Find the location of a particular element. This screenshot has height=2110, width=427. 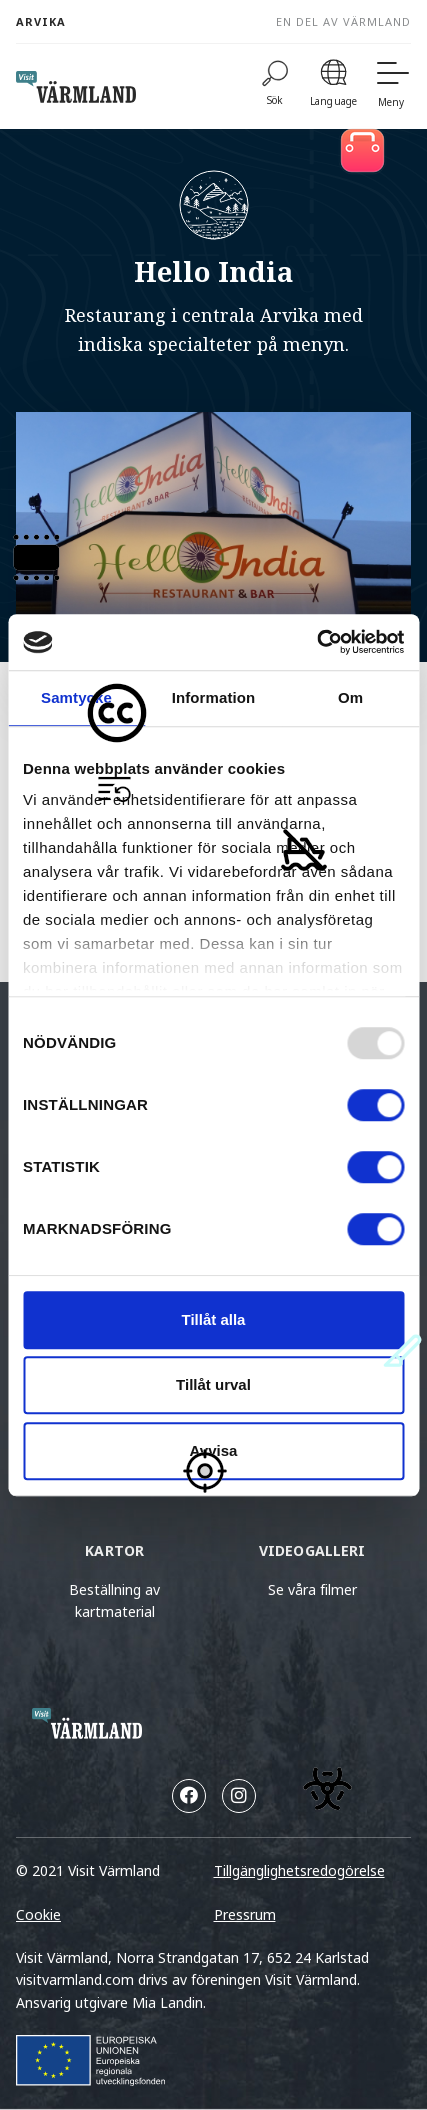

indicates hazardous or dangerous content is located at coordinates (327, 1788).